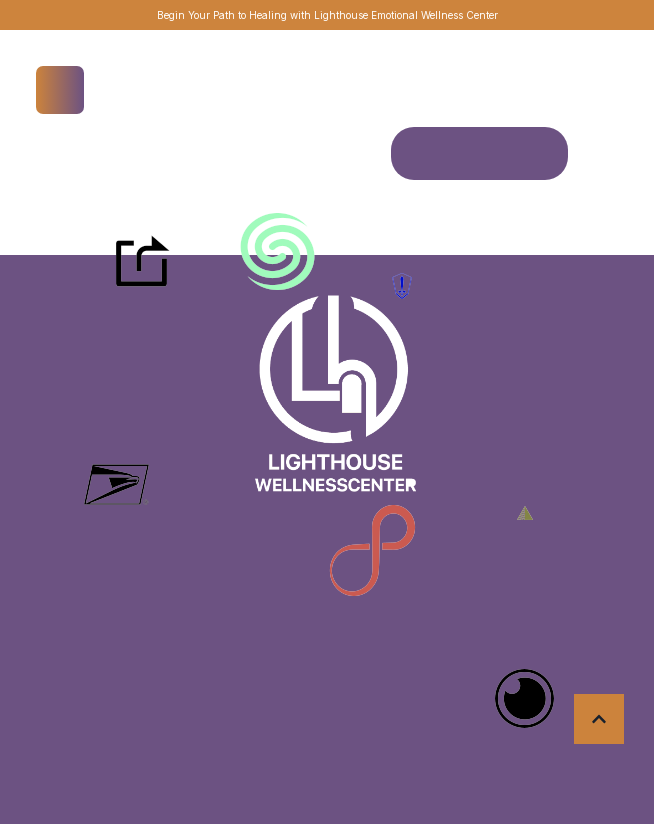 This screenshot has height=824, width=654. What do you see at coordinates (372, 550) in the screenshot?
I see `persistent systems company logo` at bounding box center [372, 550].